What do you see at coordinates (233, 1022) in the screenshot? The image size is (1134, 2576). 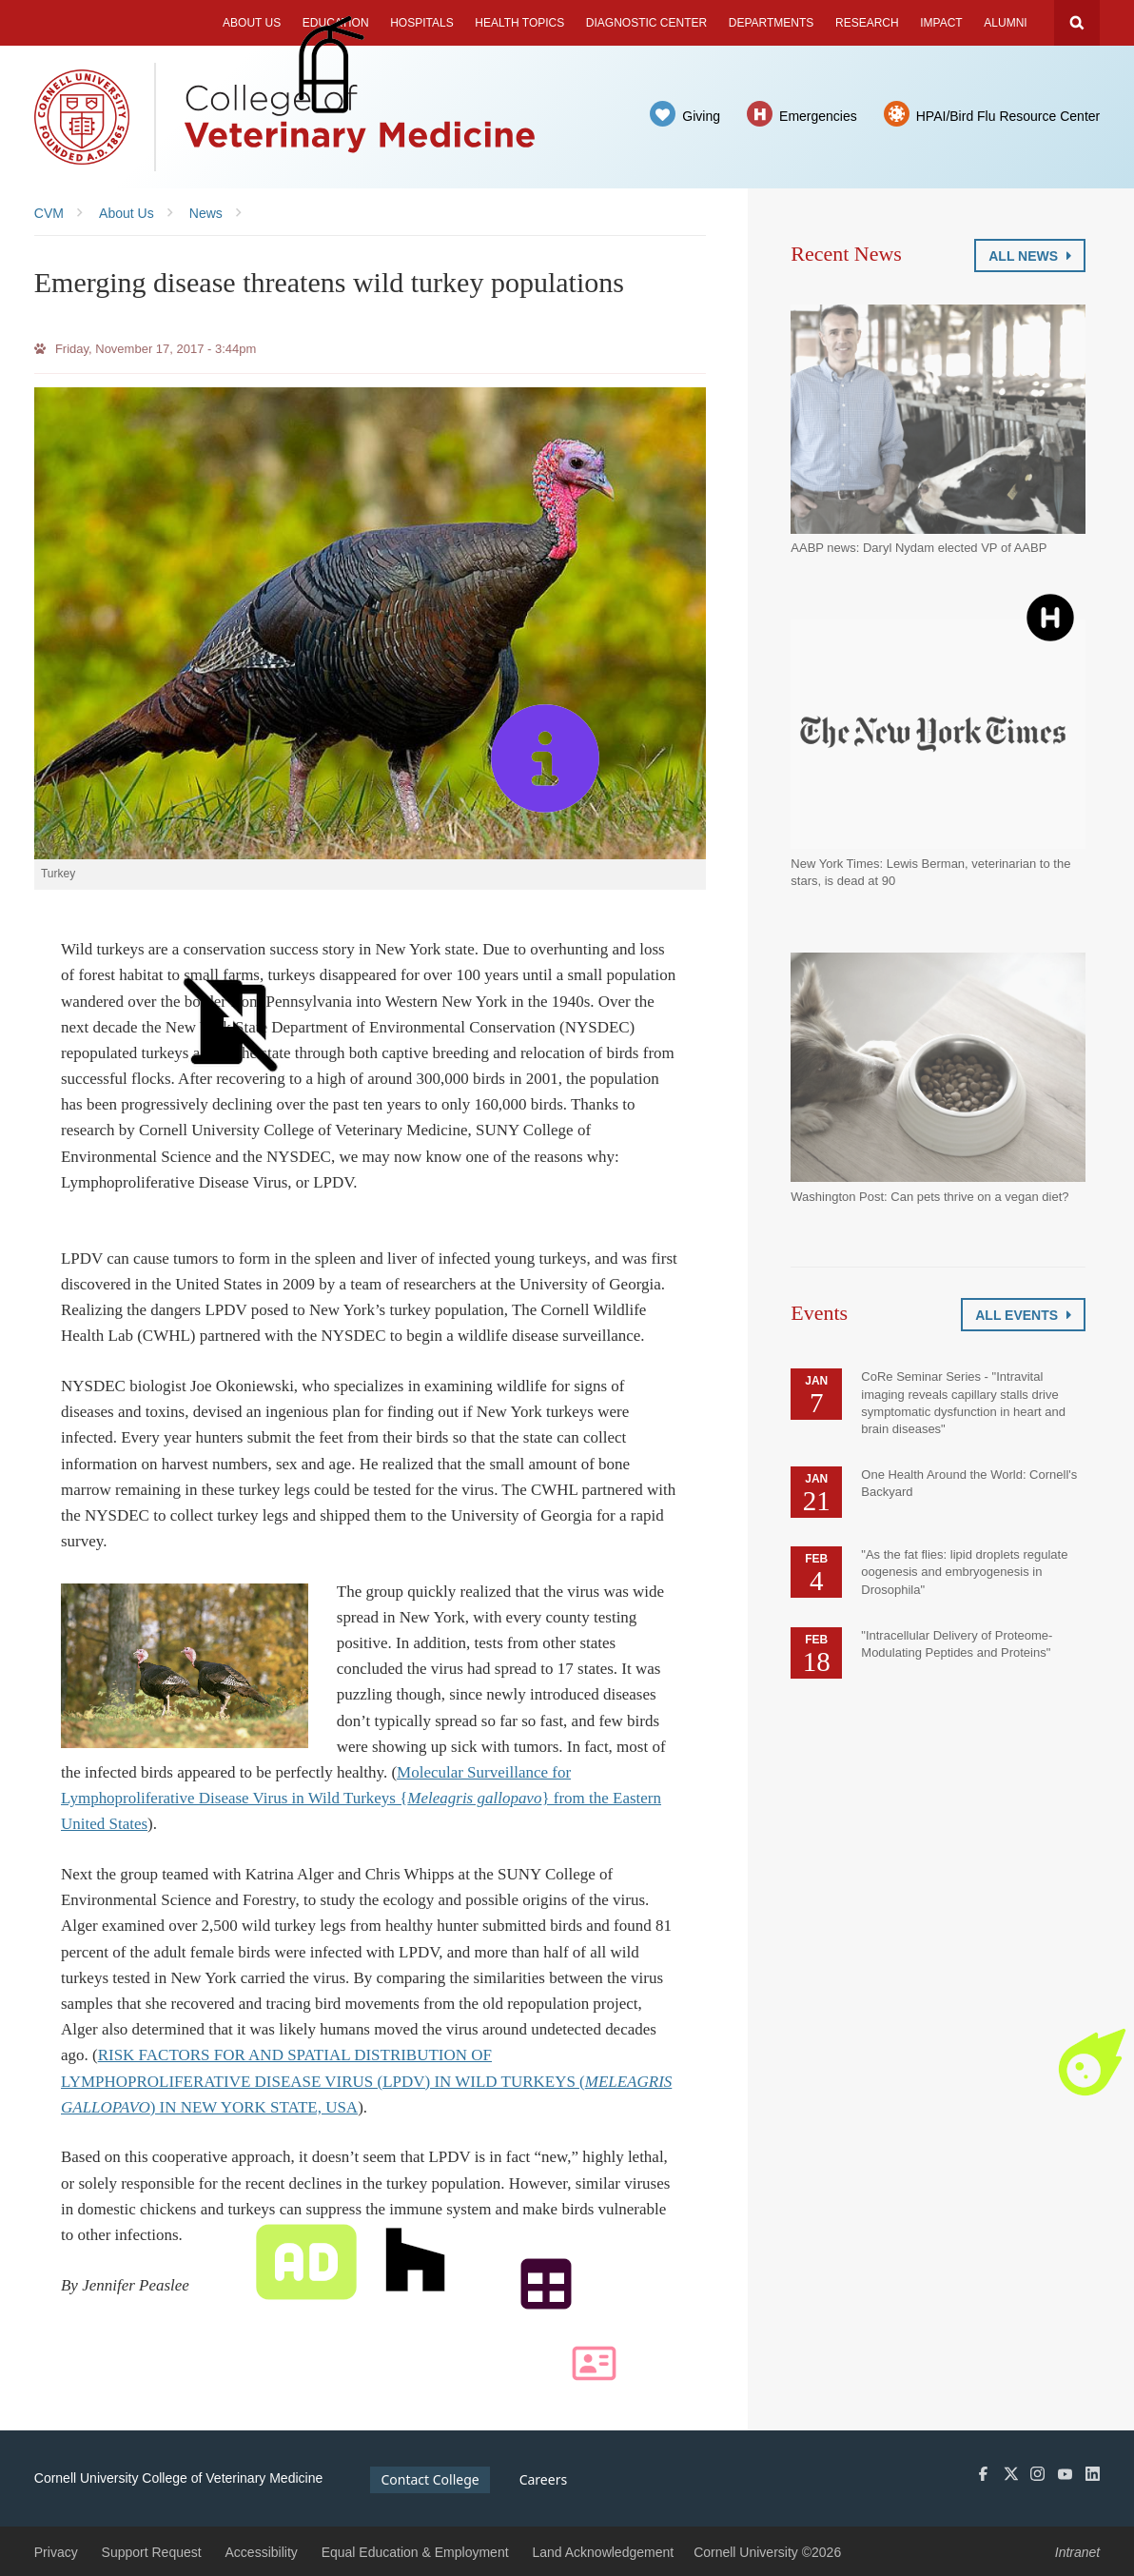 I see `no meeting room available` at bounding box center [233, 1022].